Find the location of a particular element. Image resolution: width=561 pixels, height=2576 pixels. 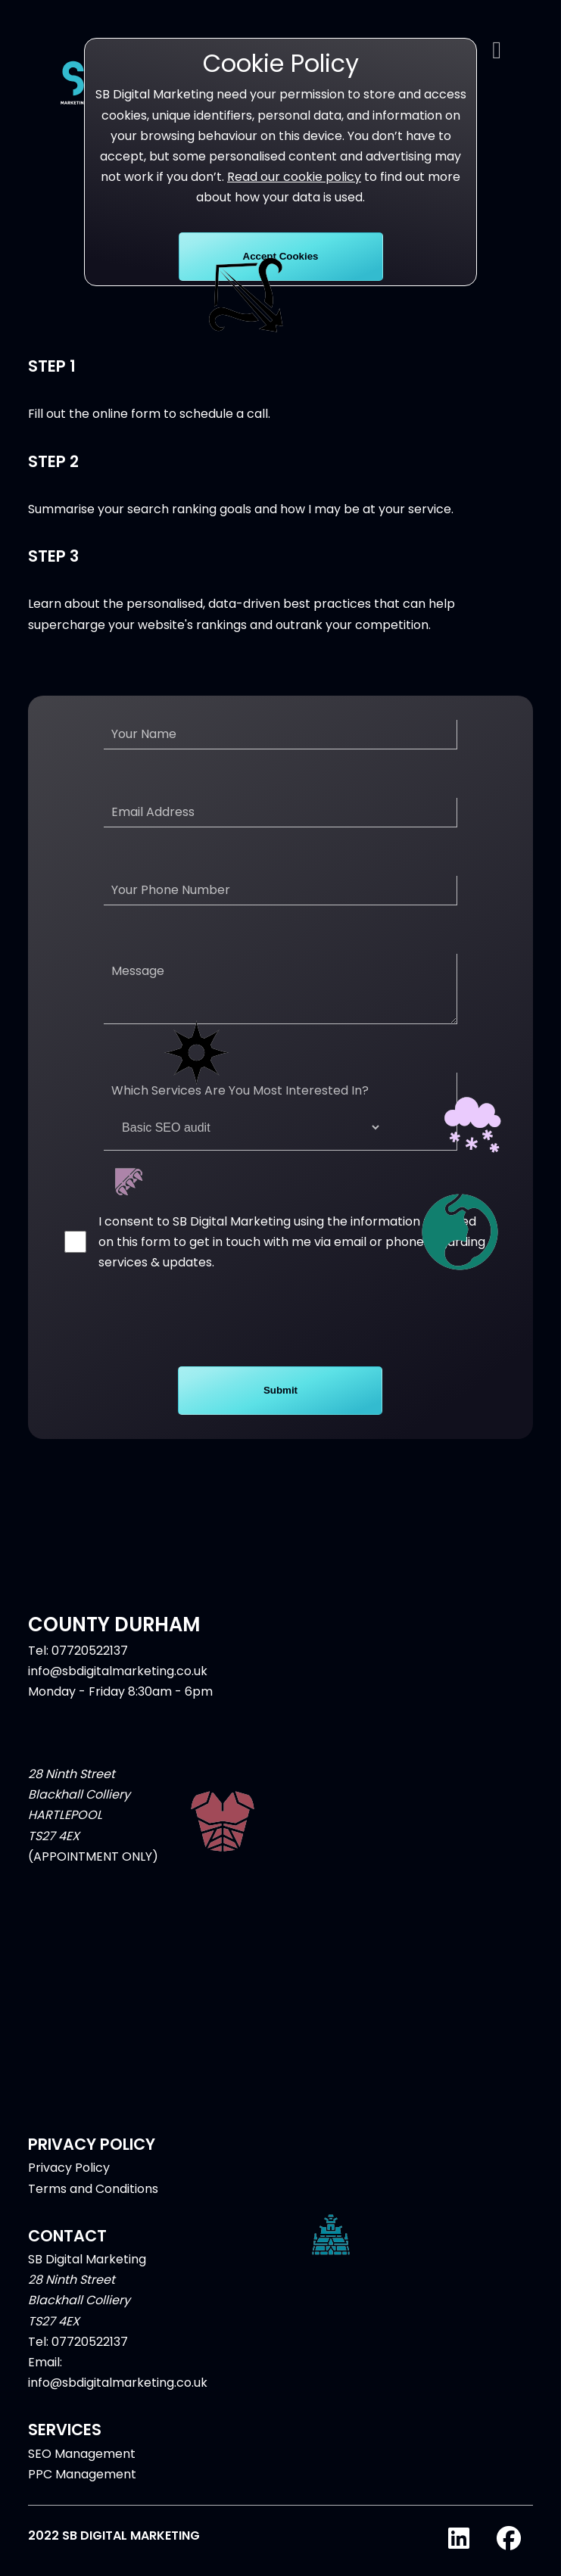

launch missile attack or special weapon ability is located at coordinates (129, 1182).